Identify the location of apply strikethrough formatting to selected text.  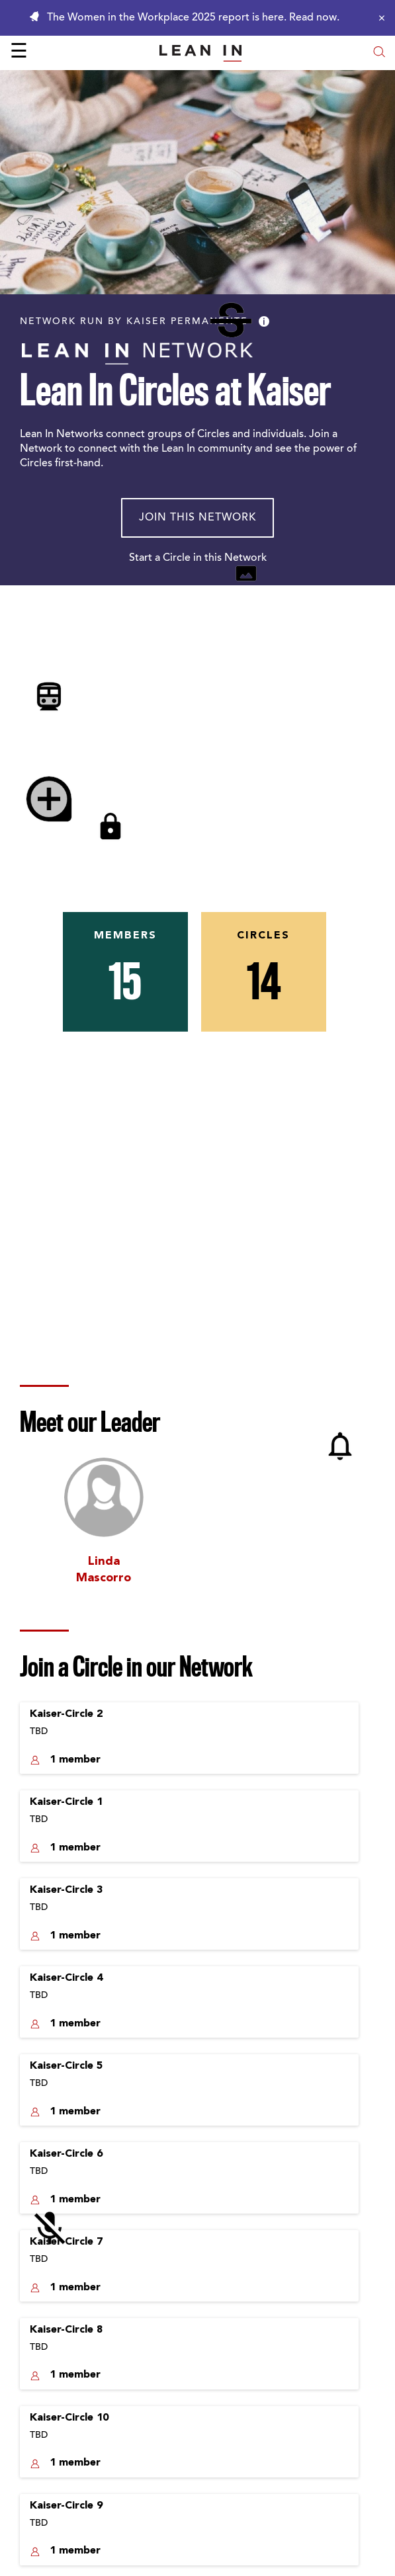
(231, 323).